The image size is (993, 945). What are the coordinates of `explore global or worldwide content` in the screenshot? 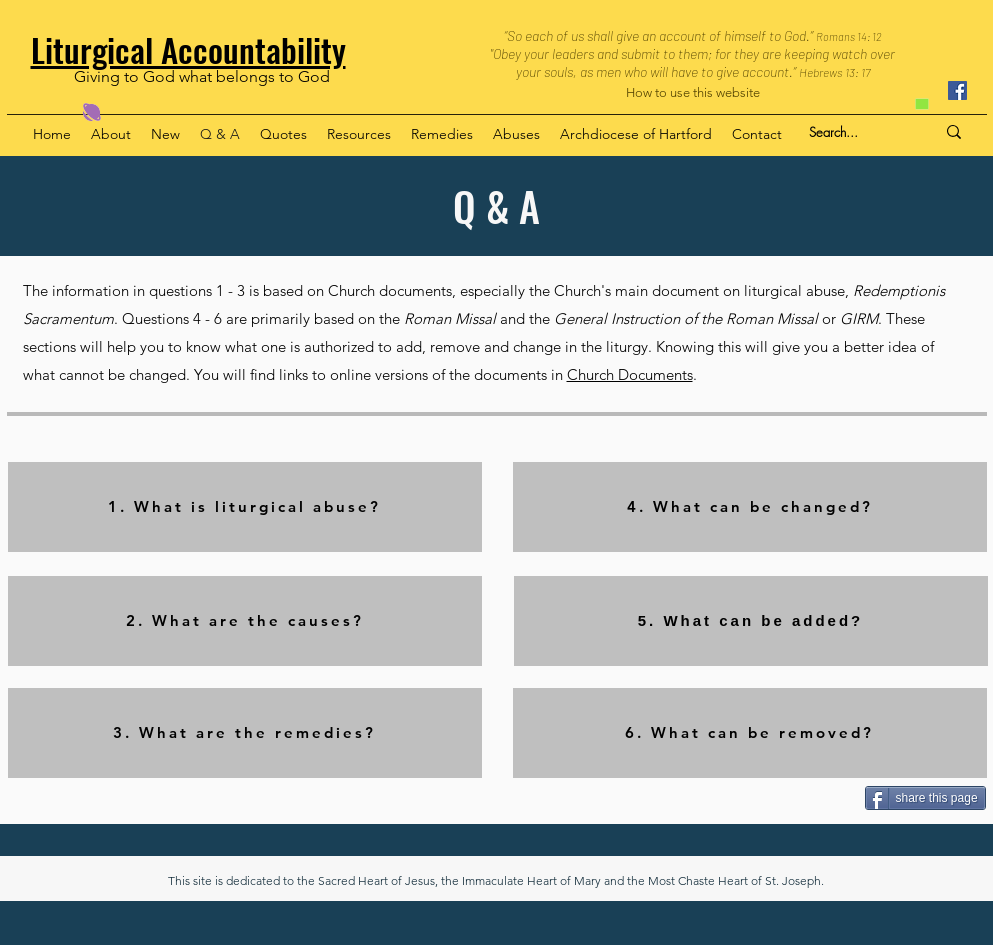 It's located at (91, 112).